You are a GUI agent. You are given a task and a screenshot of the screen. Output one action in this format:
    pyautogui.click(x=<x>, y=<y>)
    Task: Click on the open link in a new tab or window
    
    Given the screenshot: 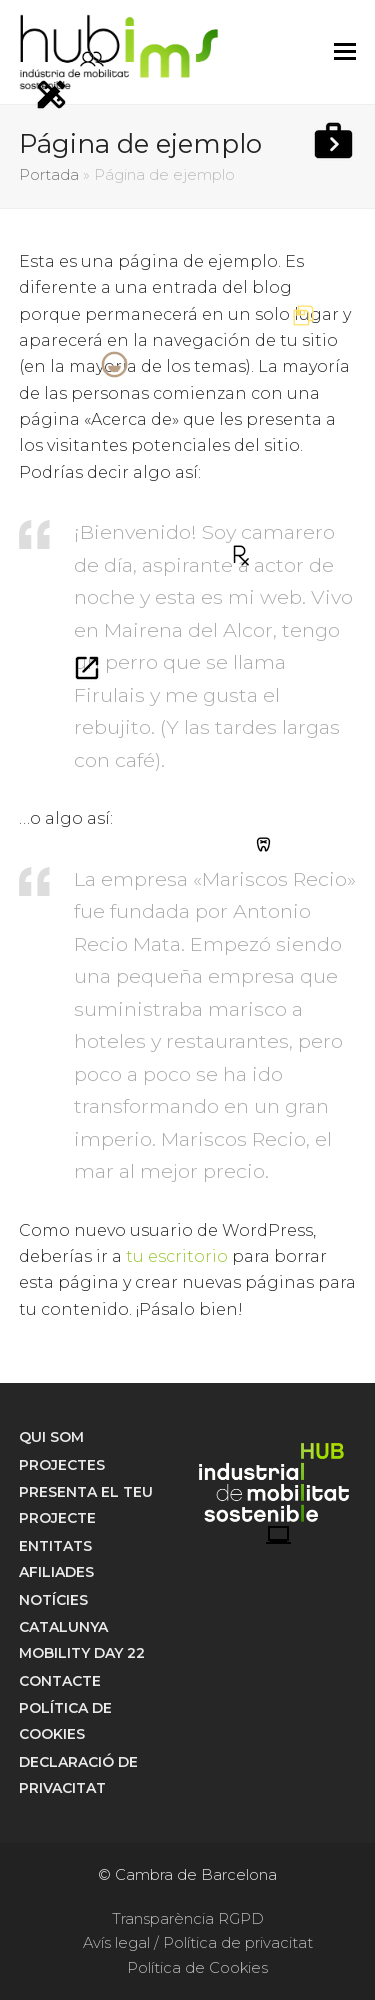 What is the action you would take?
    pyautogui.click(x=87, y=668)
    